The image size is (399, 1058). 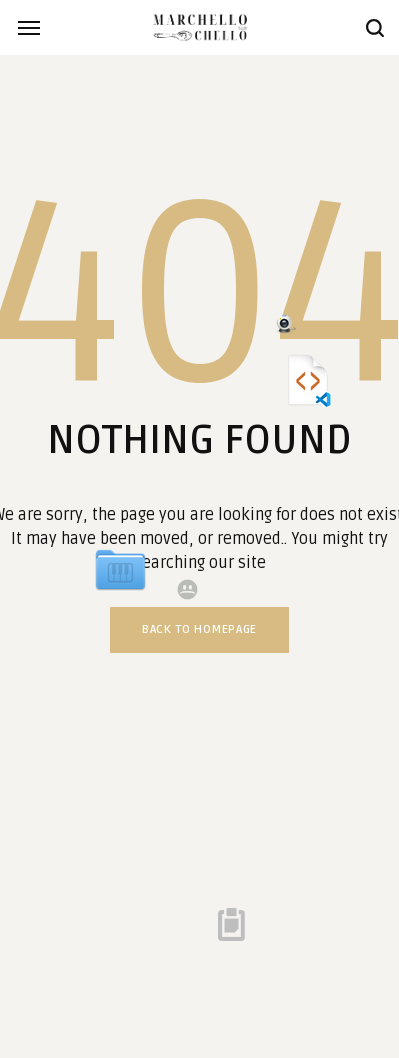 I want to click on open an HTML file in Visual Studio Code, so click(x=308, y=381).